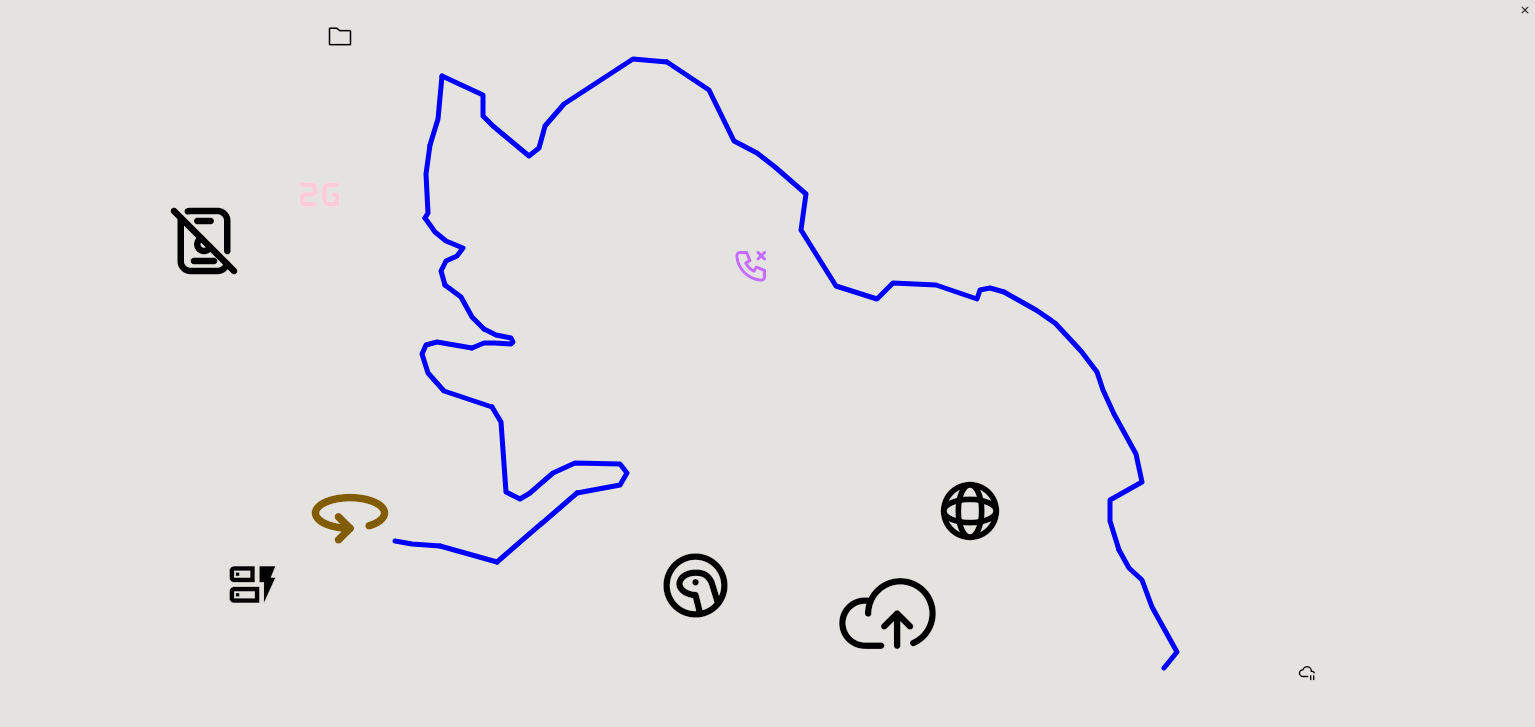 The height and width of the screenshot is (727, 1535). What do you see at coordinates (204, 241) in the screenshot?
I see `disable or hide identification badge` at bounding box center [204, 241].